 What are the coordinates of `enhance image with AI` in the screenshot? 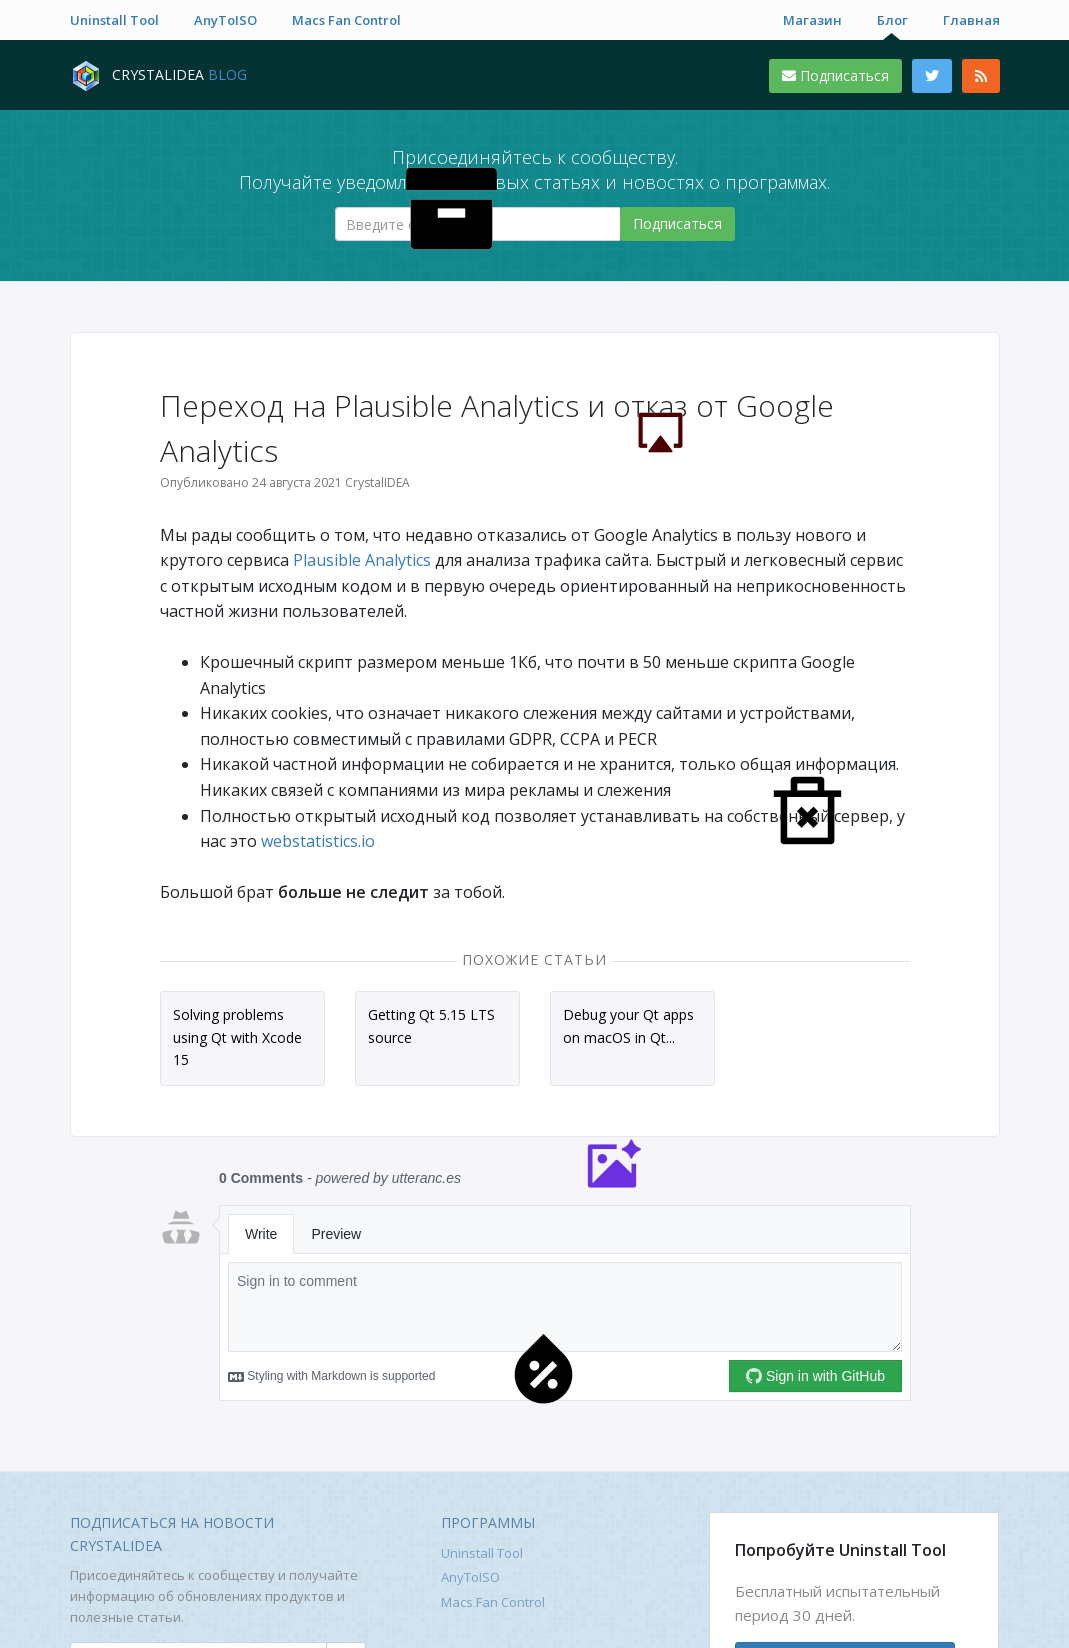 It's located at (612, 1166).